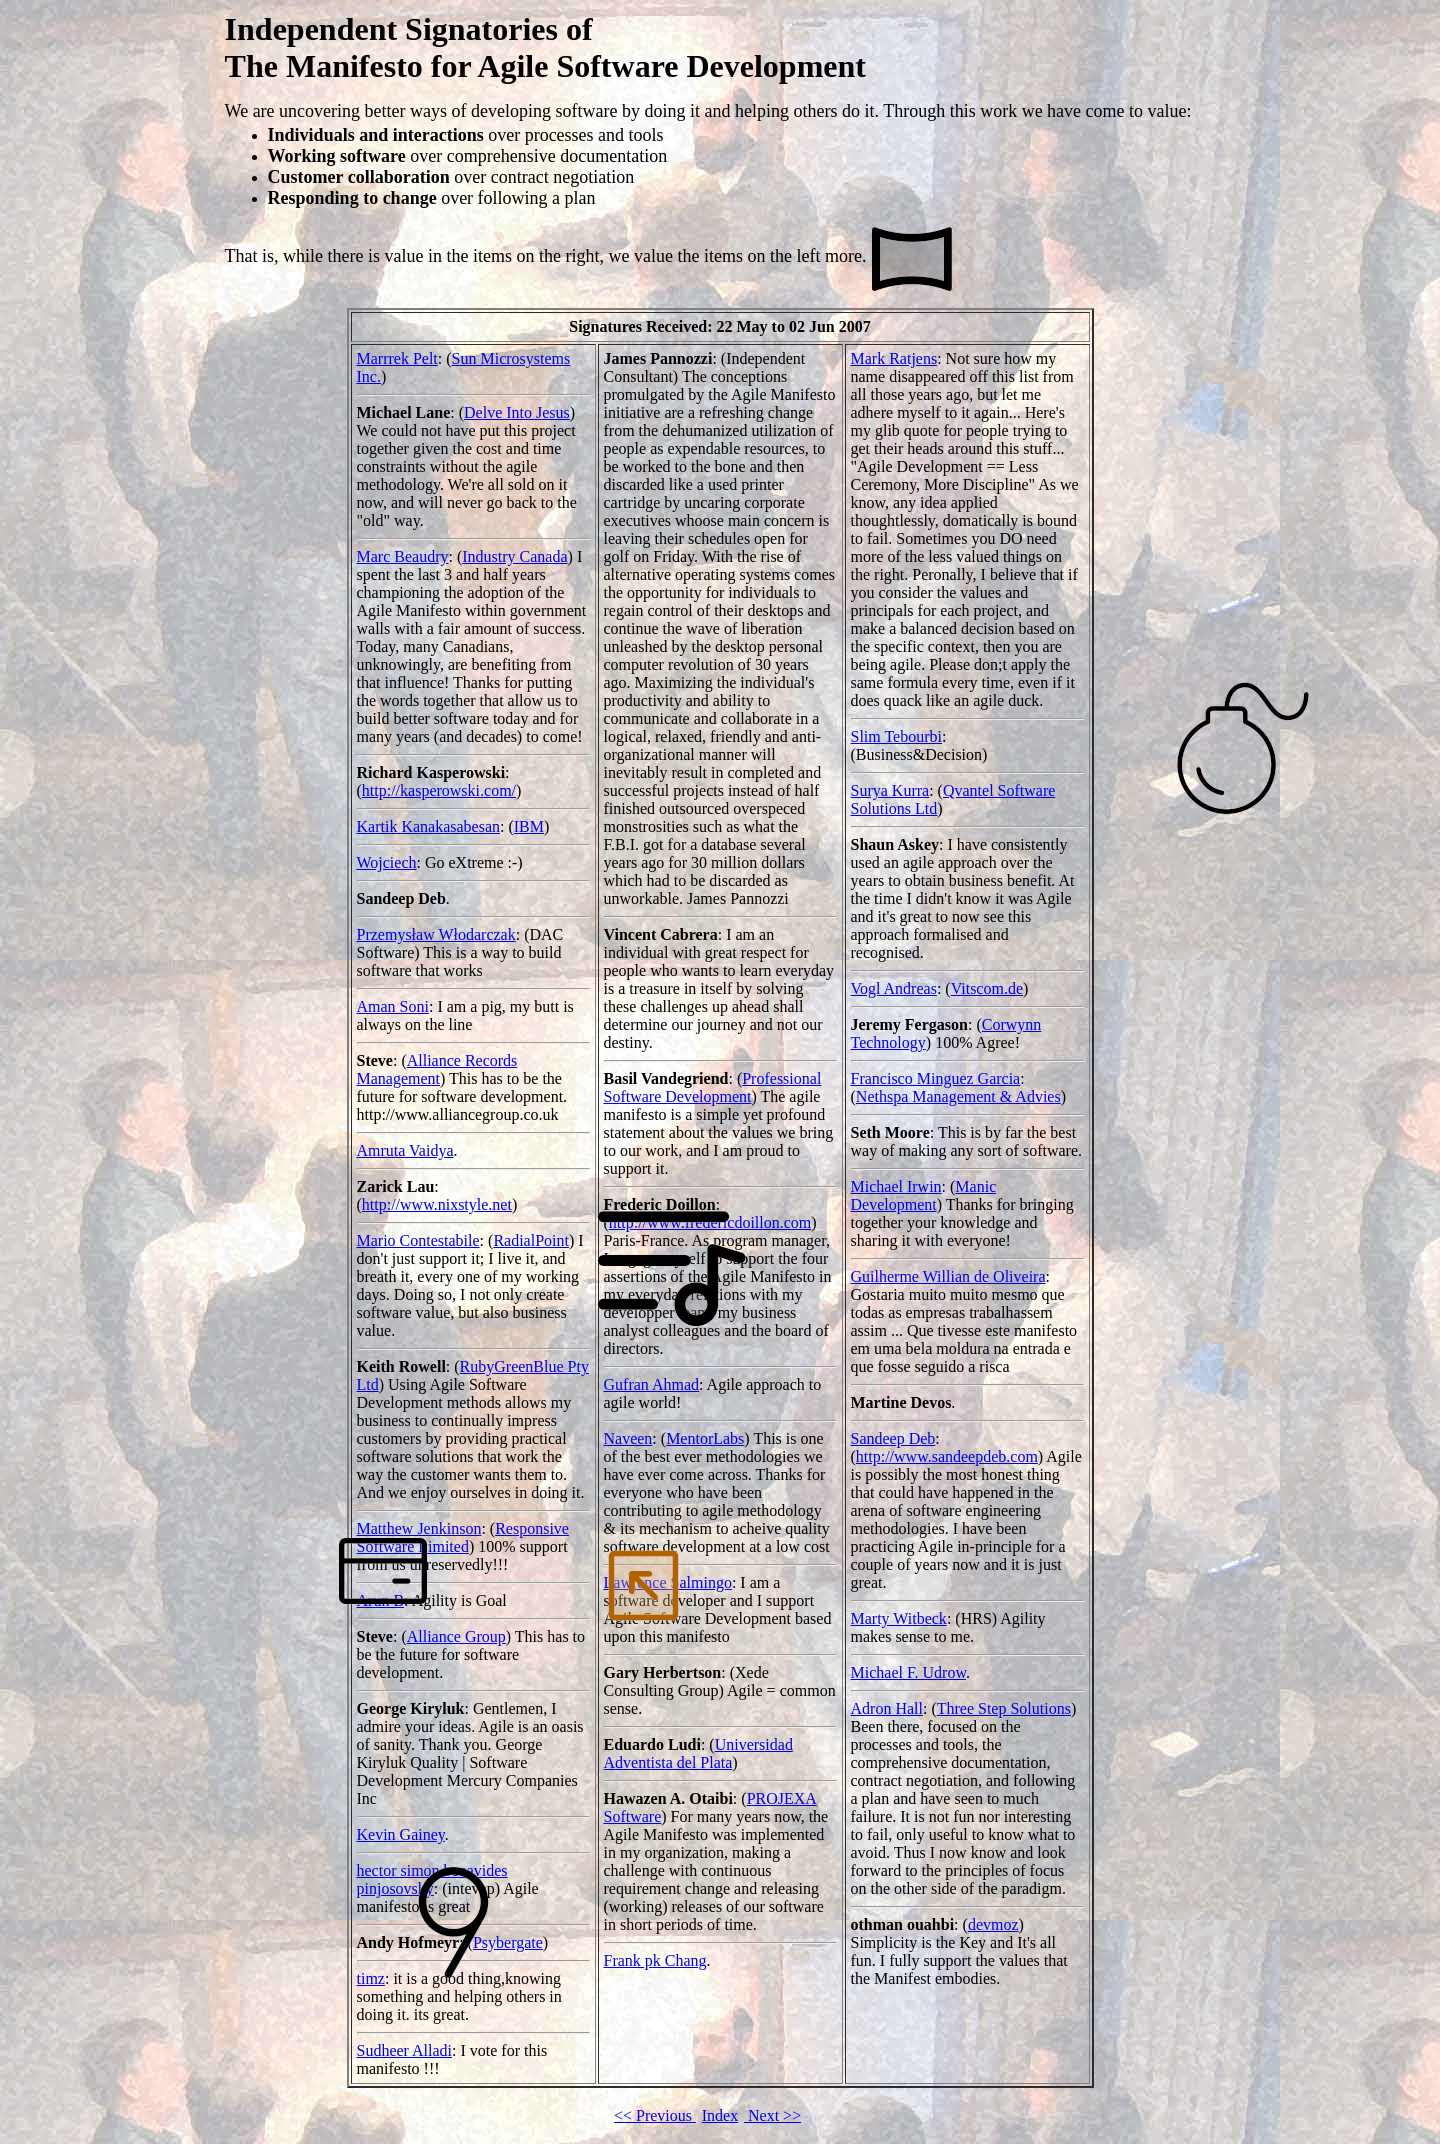 This screenshot has width=1440, height=2144. Describe the element at coordinates (453, 1922) in the screenshot. I see `indicates the number nine in a list or sequence` at that location.